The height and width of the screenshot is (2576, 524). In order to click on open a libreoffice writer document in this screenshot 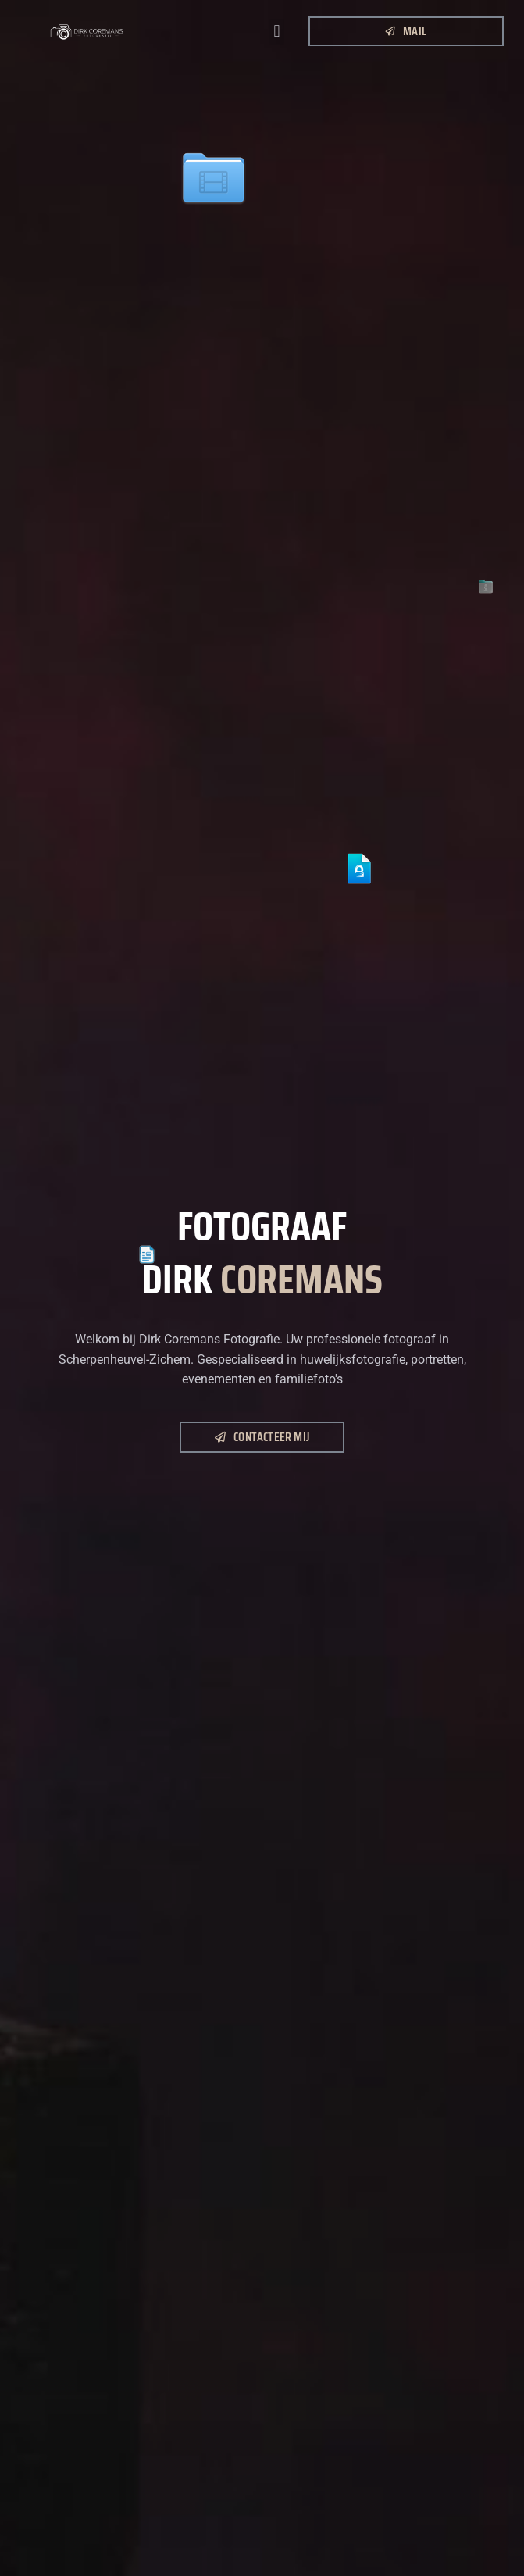, I will do `click(147, 1254)`.